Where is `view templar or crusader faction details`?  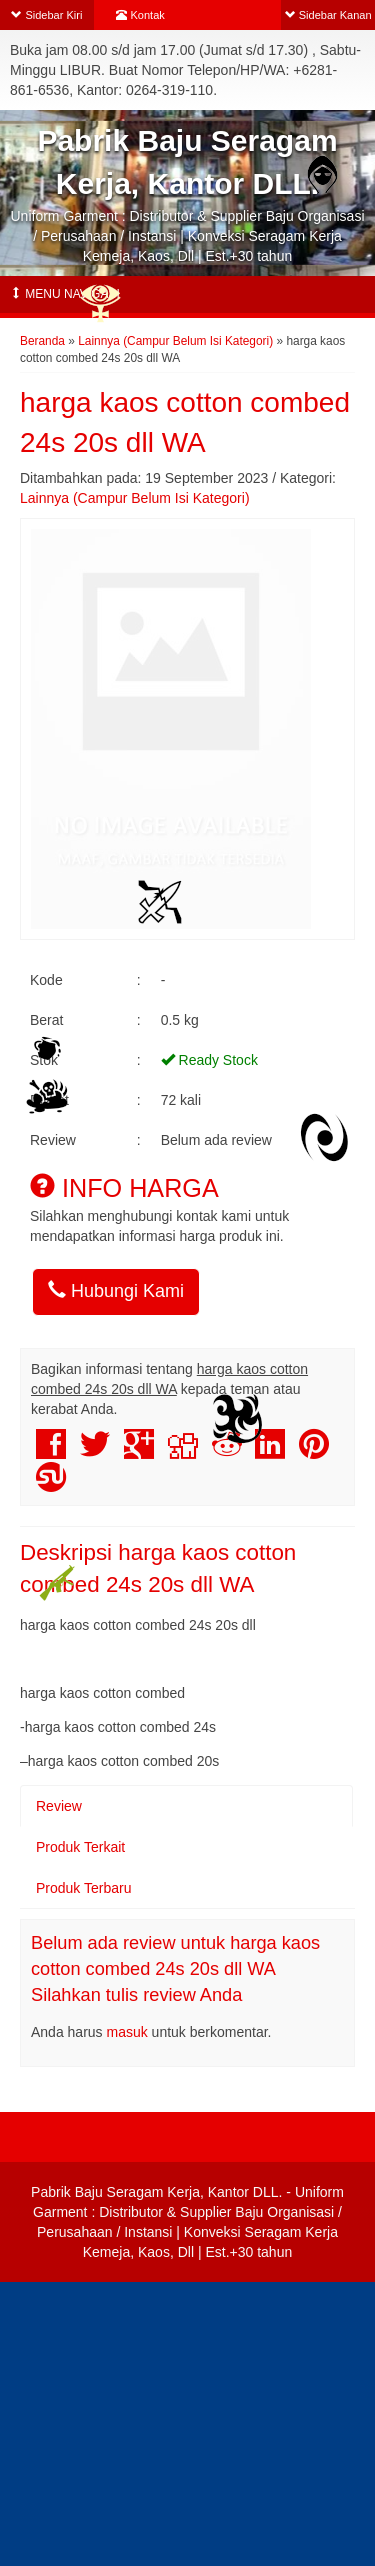 view templar or crusader faction details is located at coordinates (101, 302).